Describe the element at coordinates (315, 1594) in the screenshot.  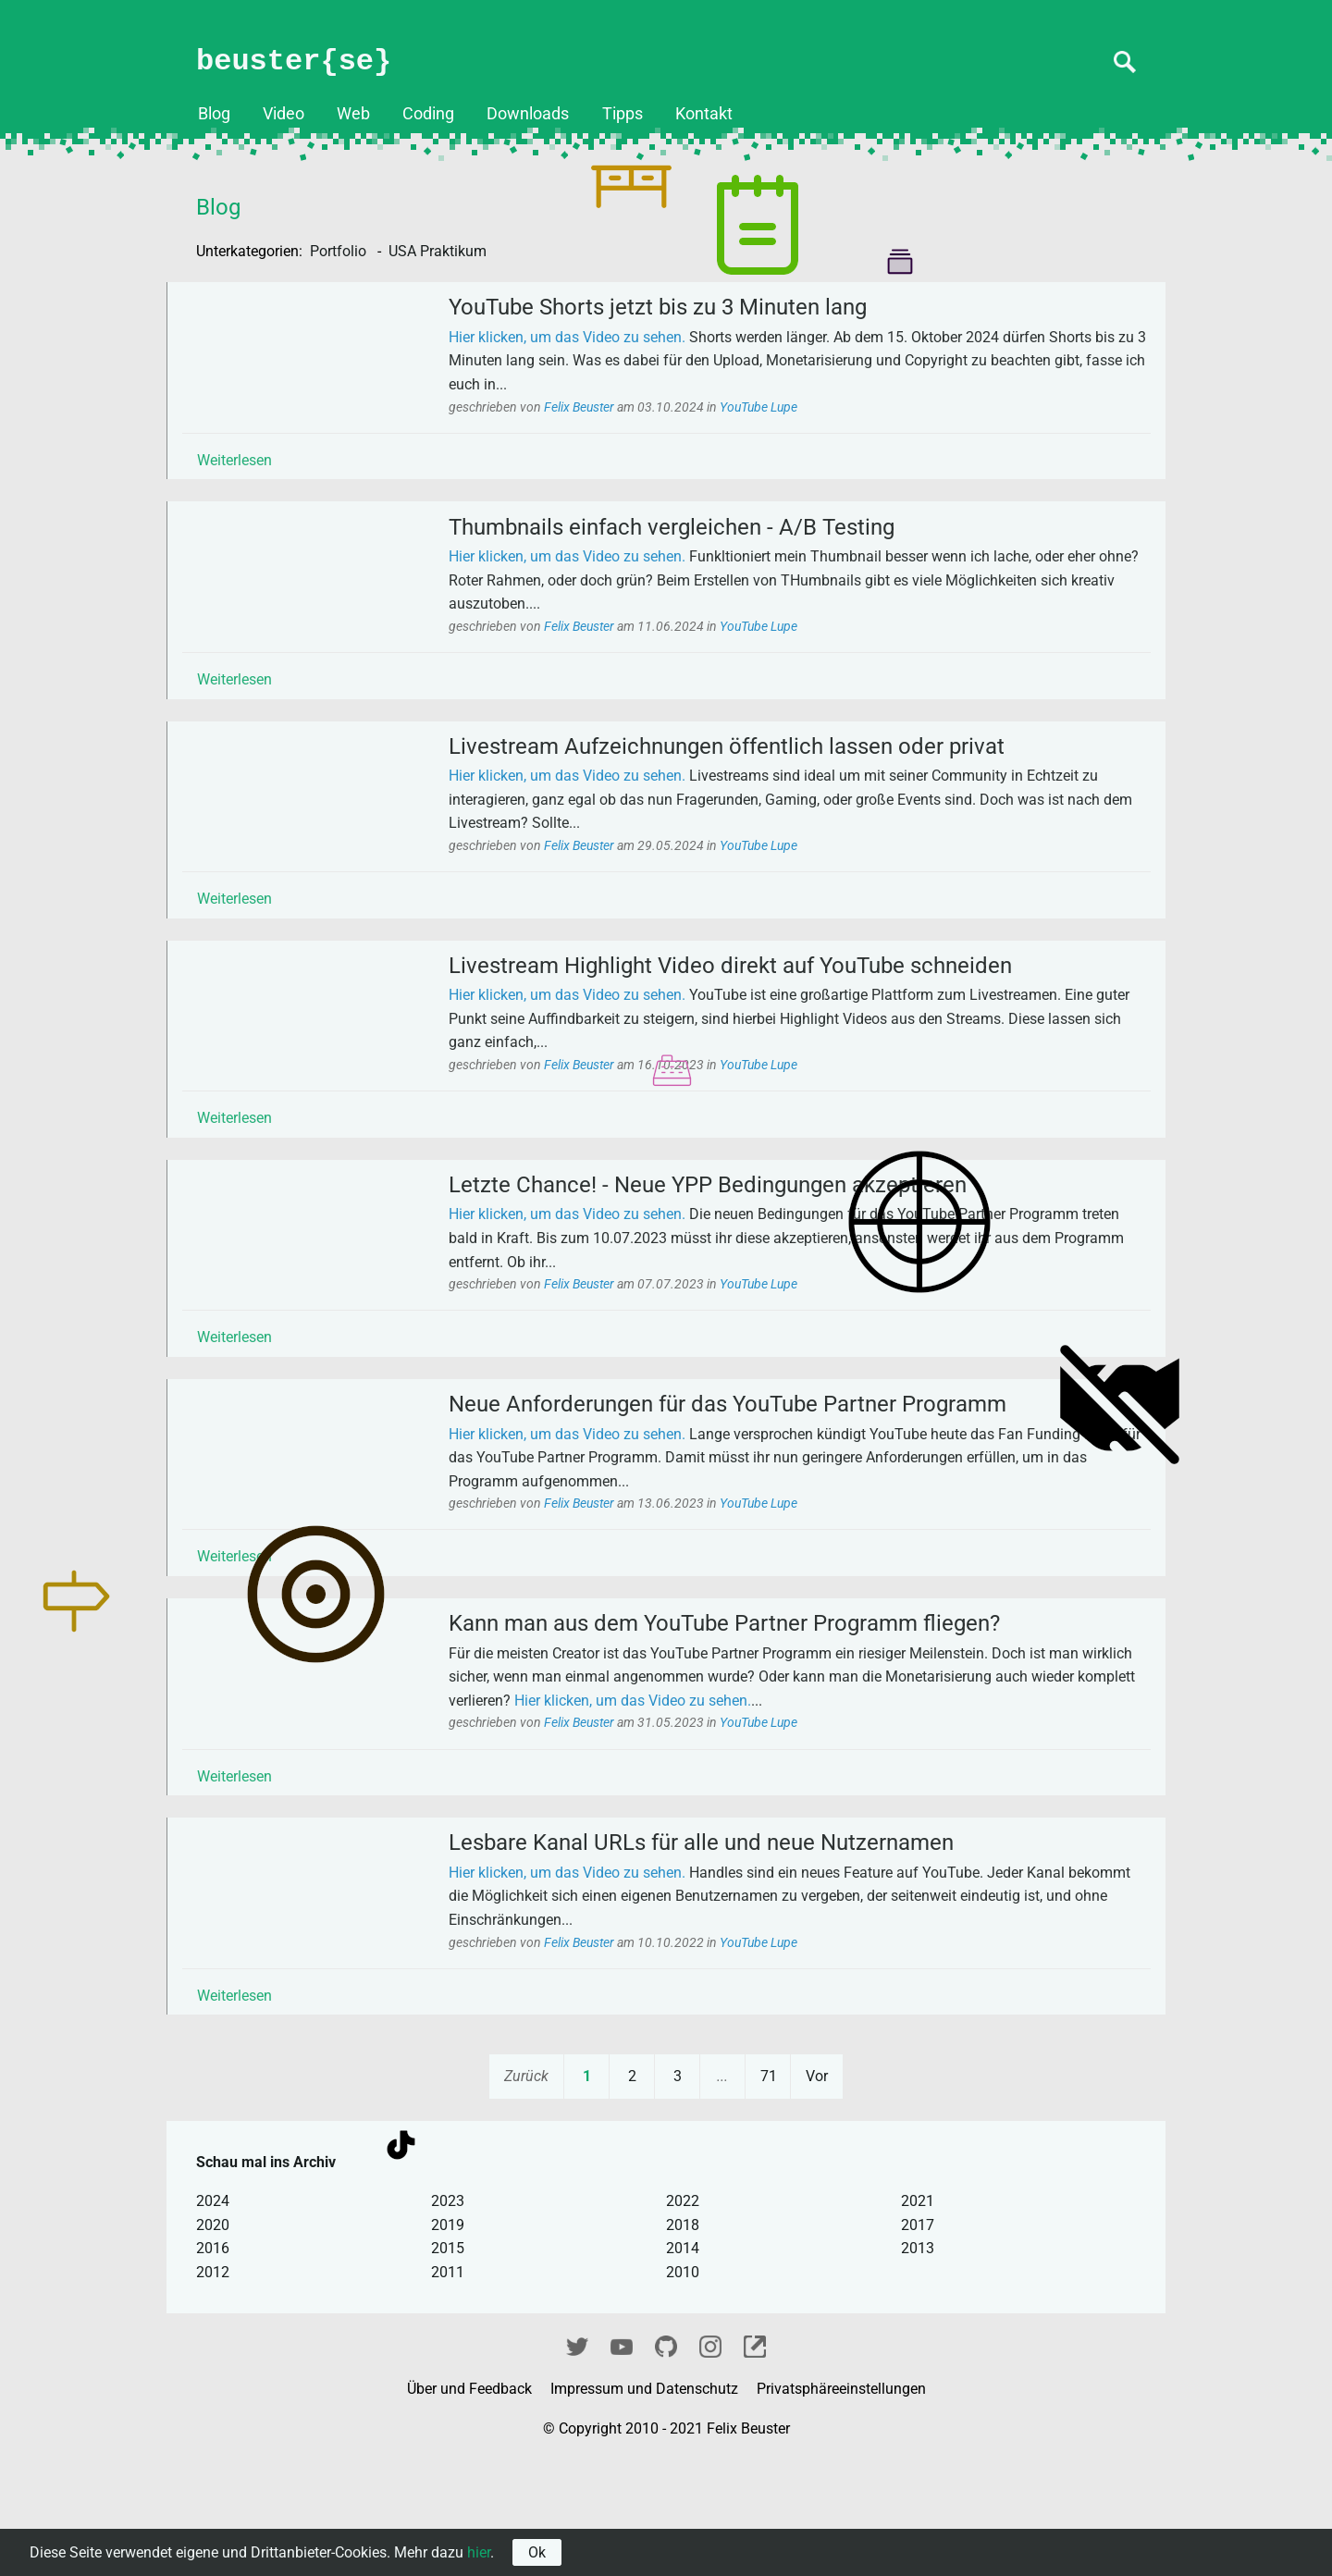
I see `play or access media library` at that location.